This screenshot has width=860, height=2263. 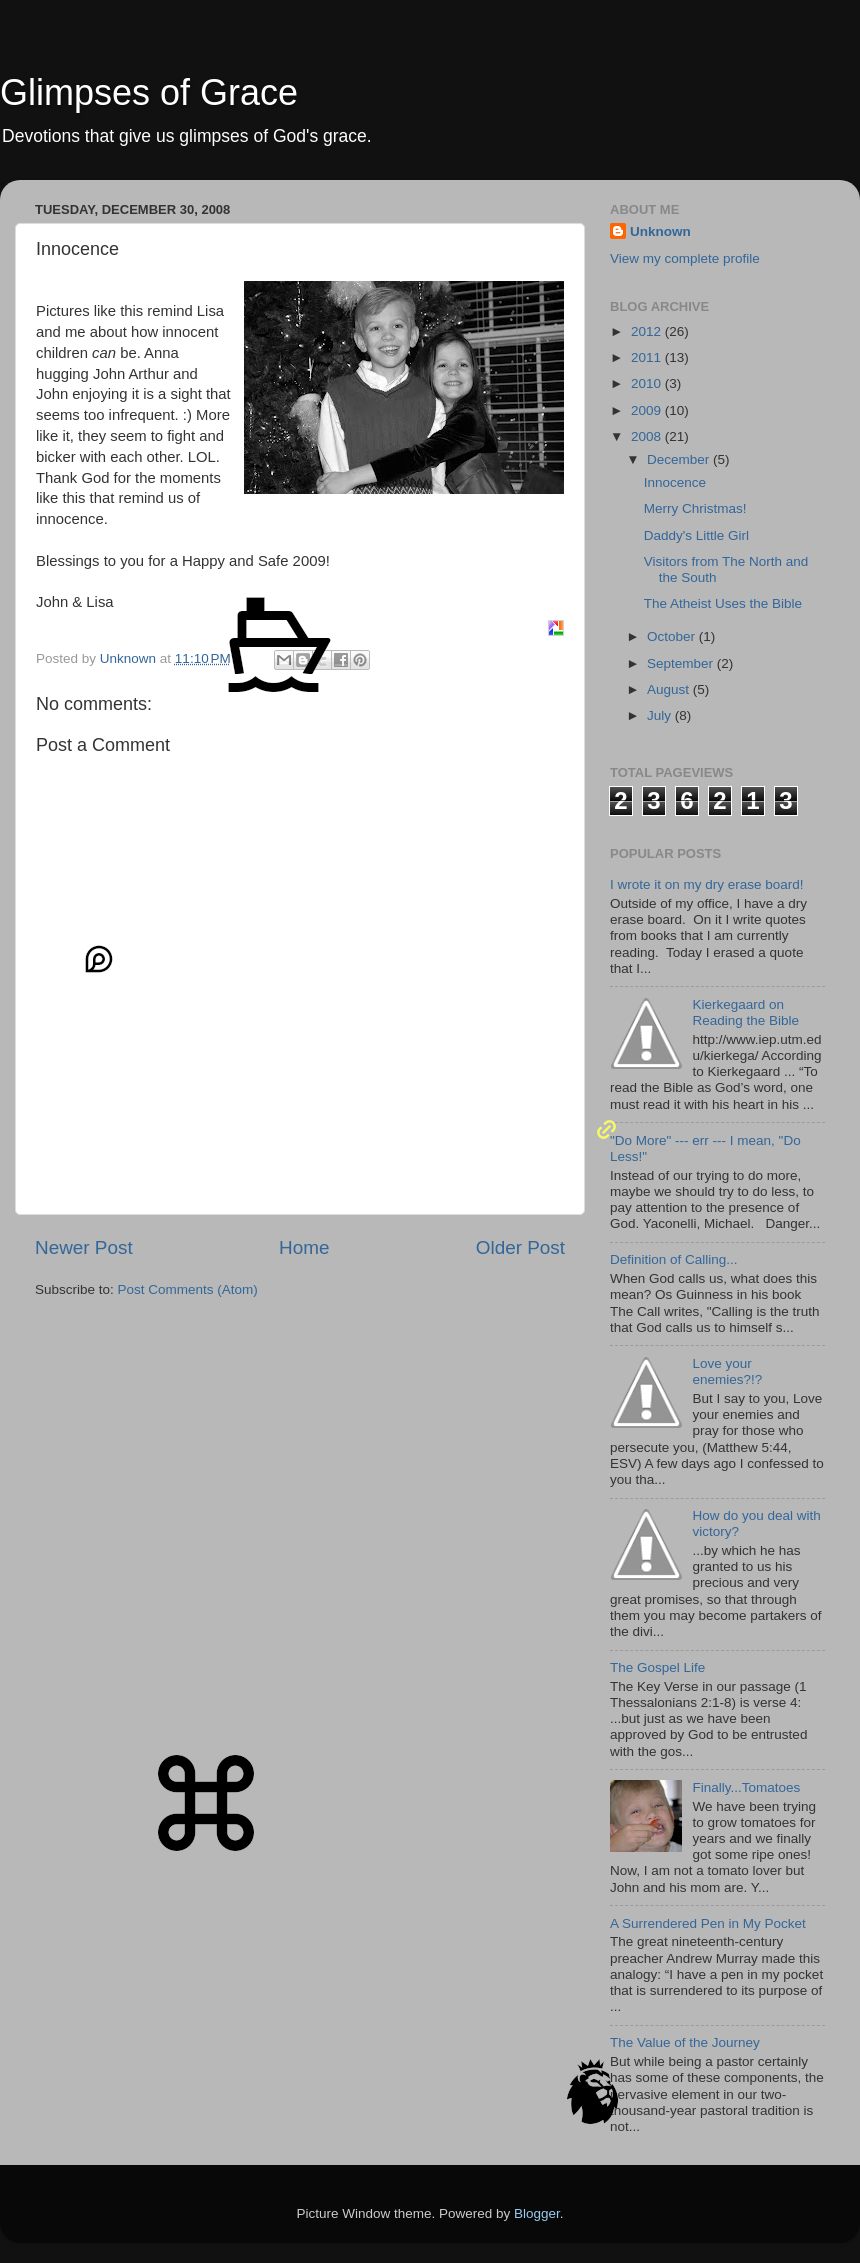 What do you see at coordinates (278, 647) in the screenshot?
I see `view nearby ports or maritime locations` at bounding box center [278, 647].